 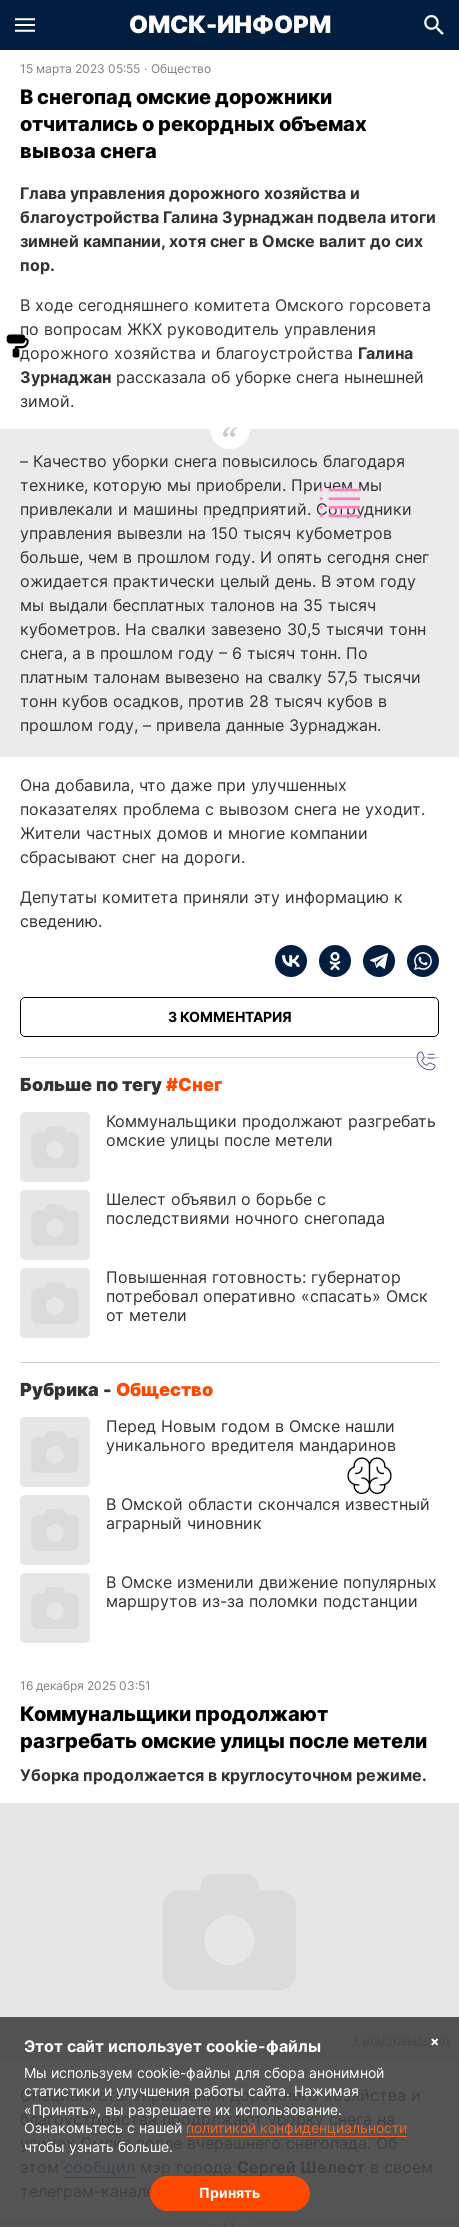 I want to click on view items as a bulleted list, so click(x=340, y=503).